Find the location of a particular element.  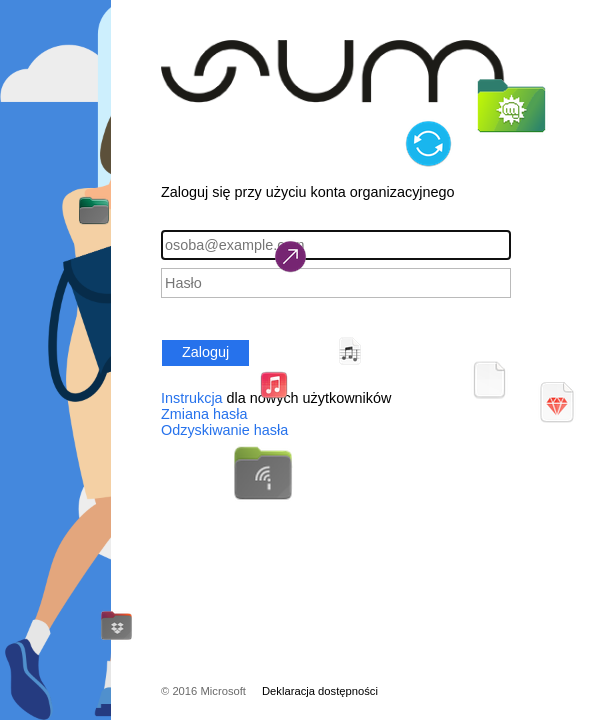

open dropbox synced folder is located at coordinates (116, 625).